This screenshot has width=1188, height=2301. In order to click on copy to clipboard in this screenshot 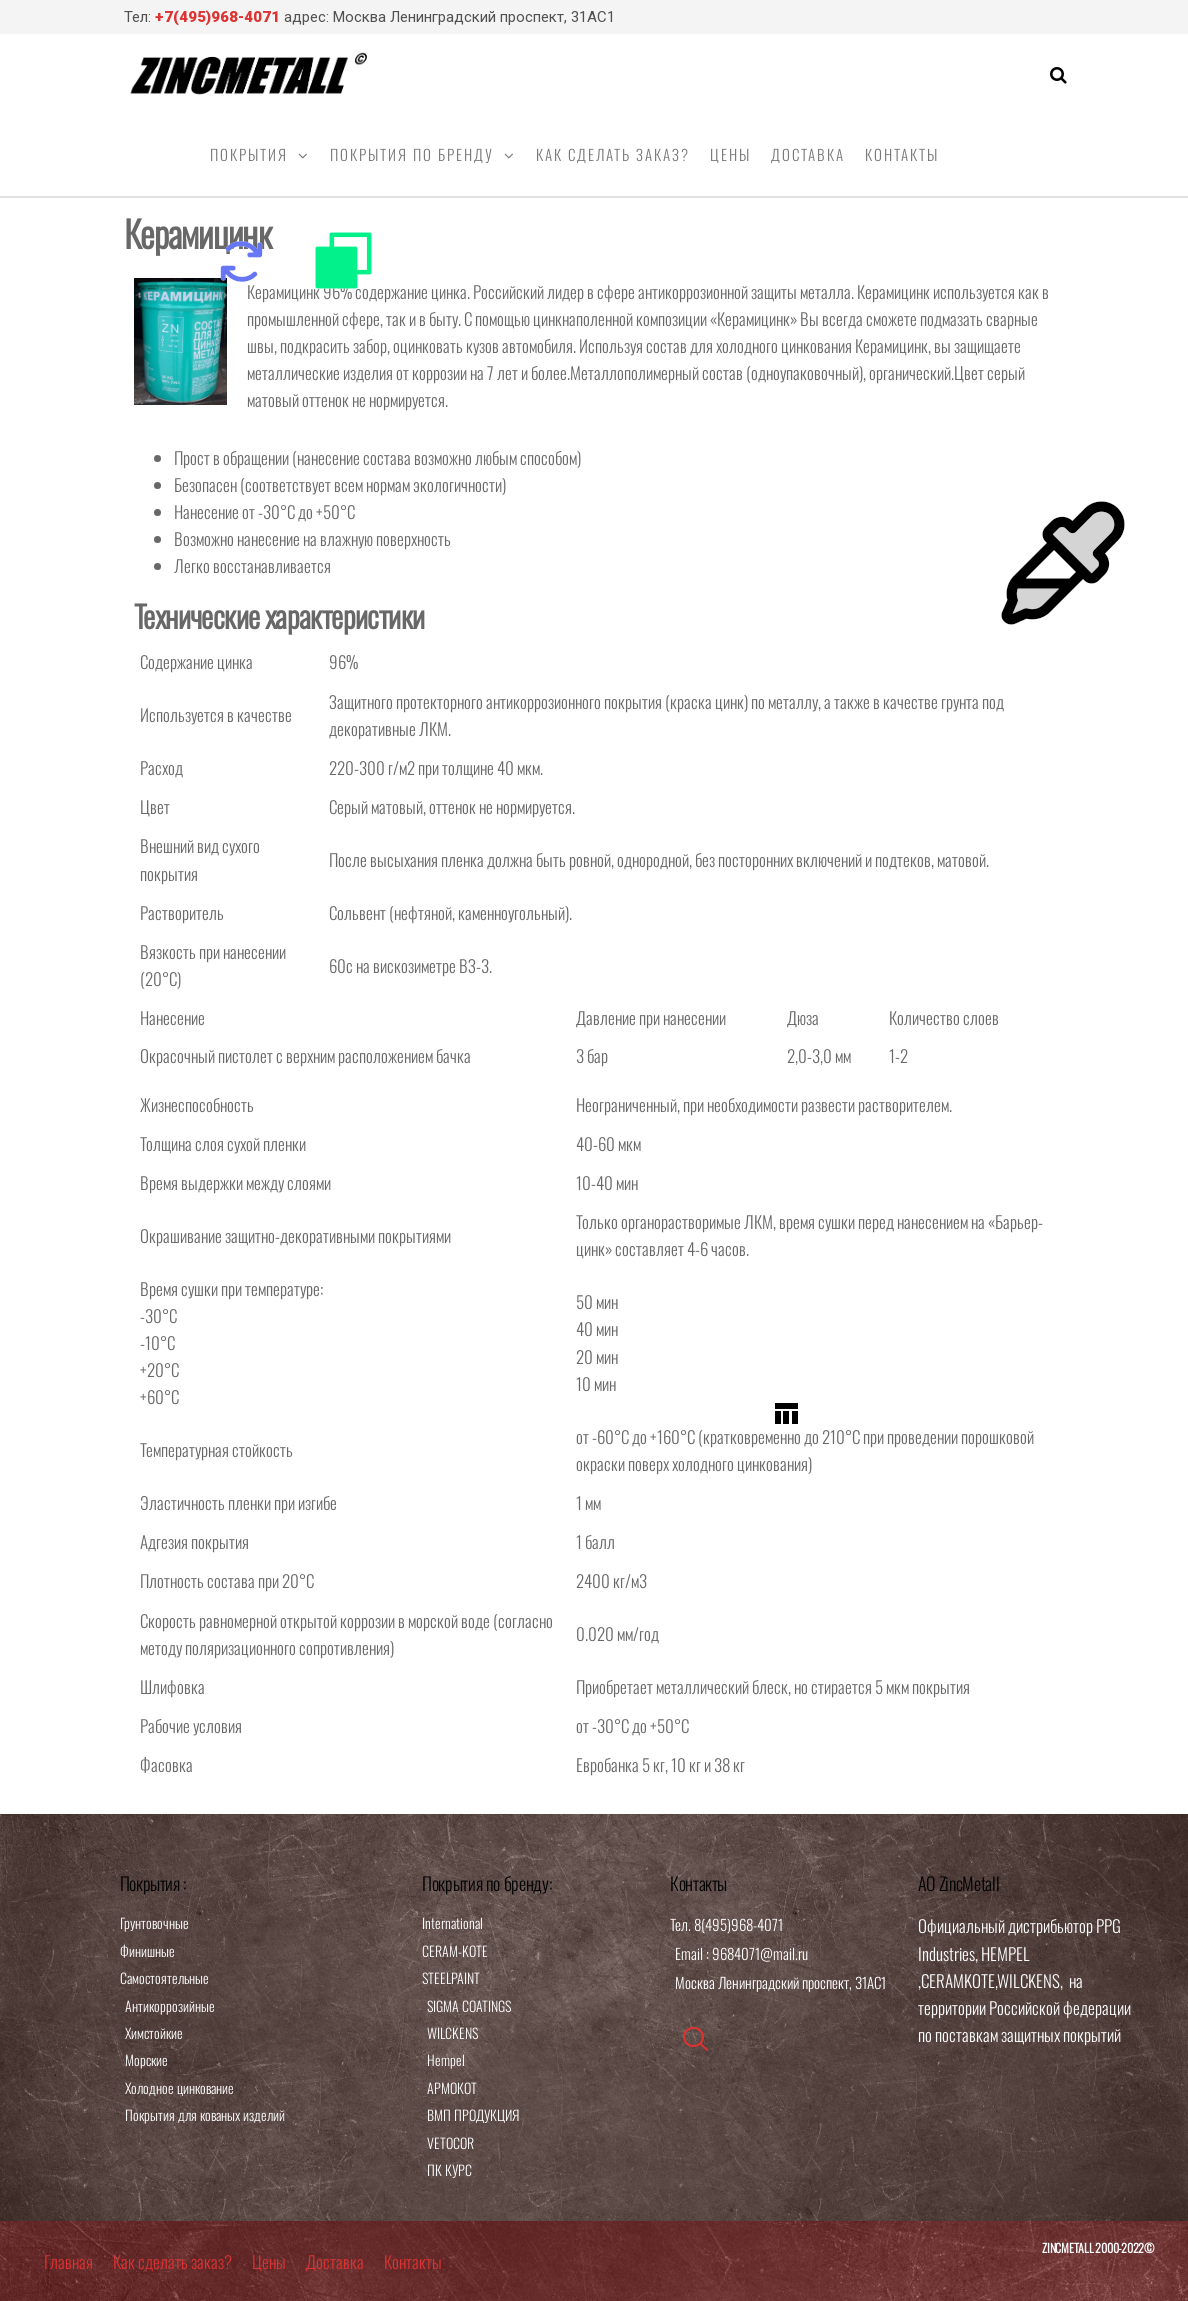, I will do `click(343, 260)`.